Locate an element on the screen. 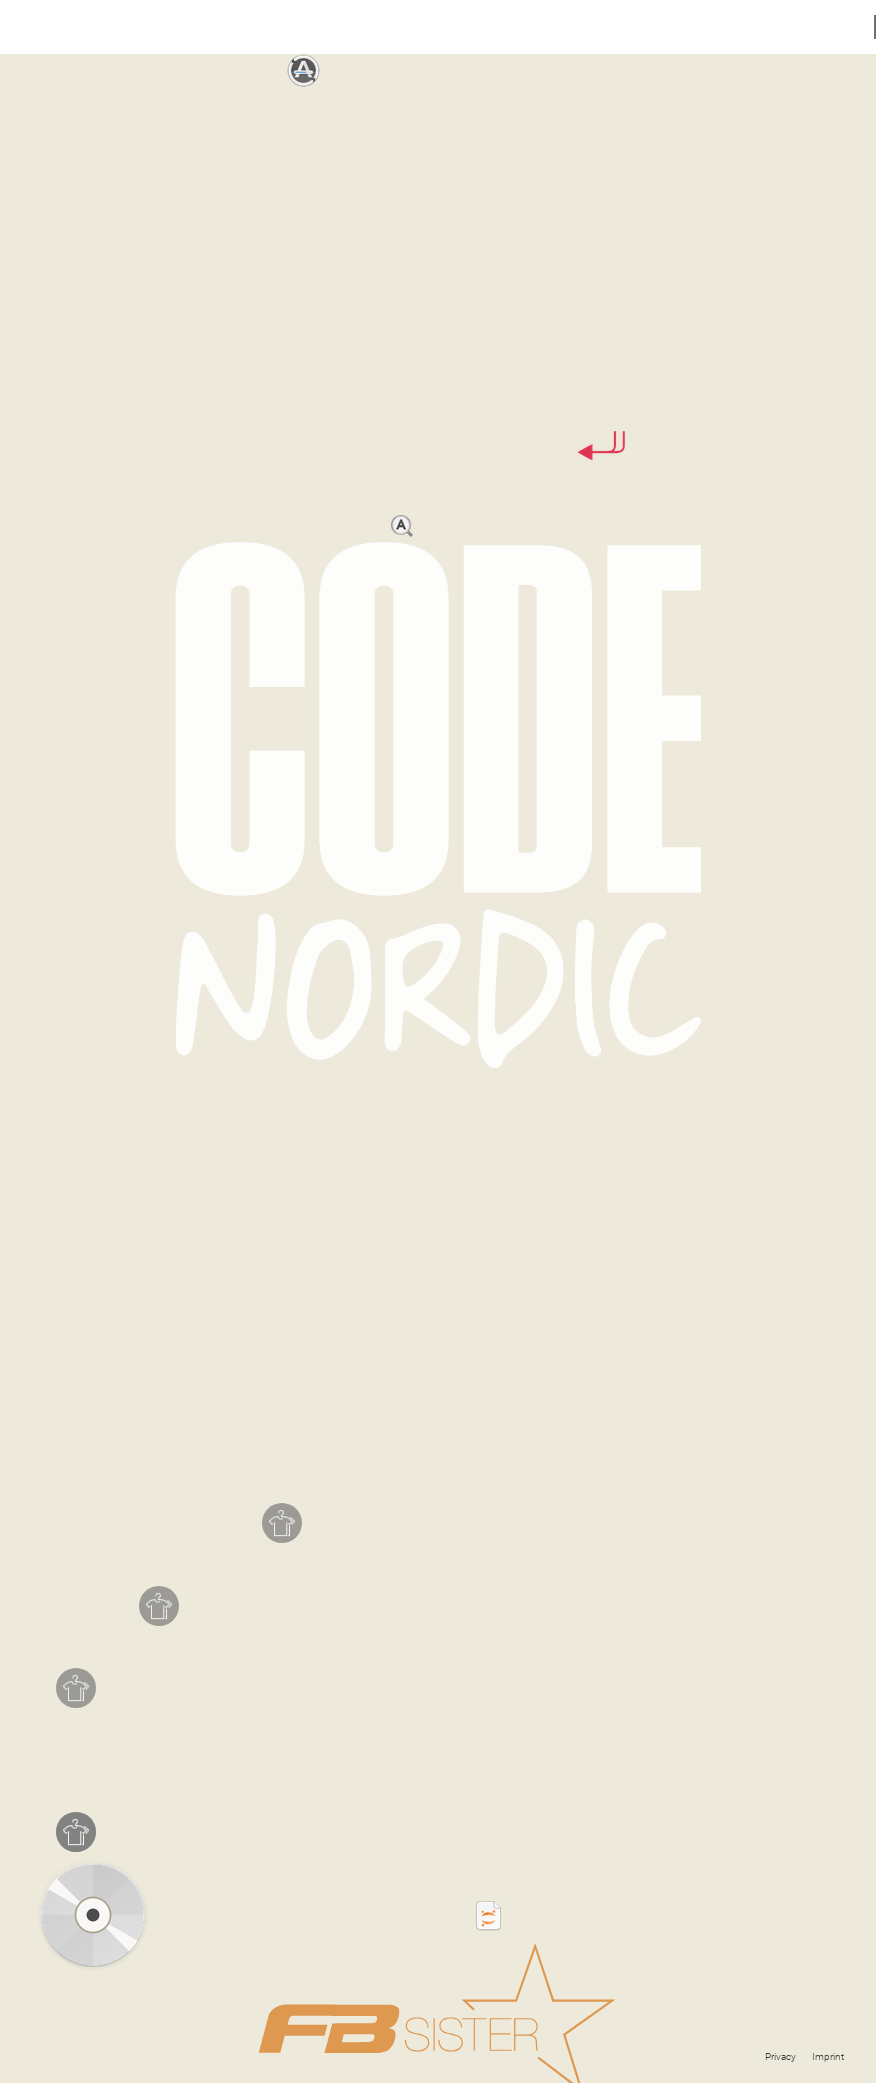  indicates a CD or DVD drive is located at coordinates (93, 1915).